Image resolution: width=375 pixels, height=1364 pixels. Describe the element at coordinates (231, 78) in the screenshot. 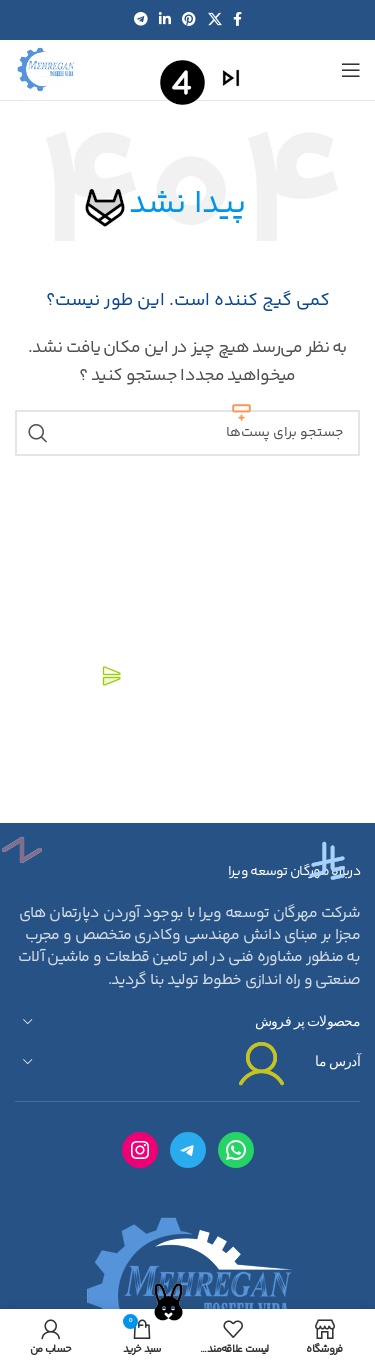

I see `skip to the next track or media item` at that location.